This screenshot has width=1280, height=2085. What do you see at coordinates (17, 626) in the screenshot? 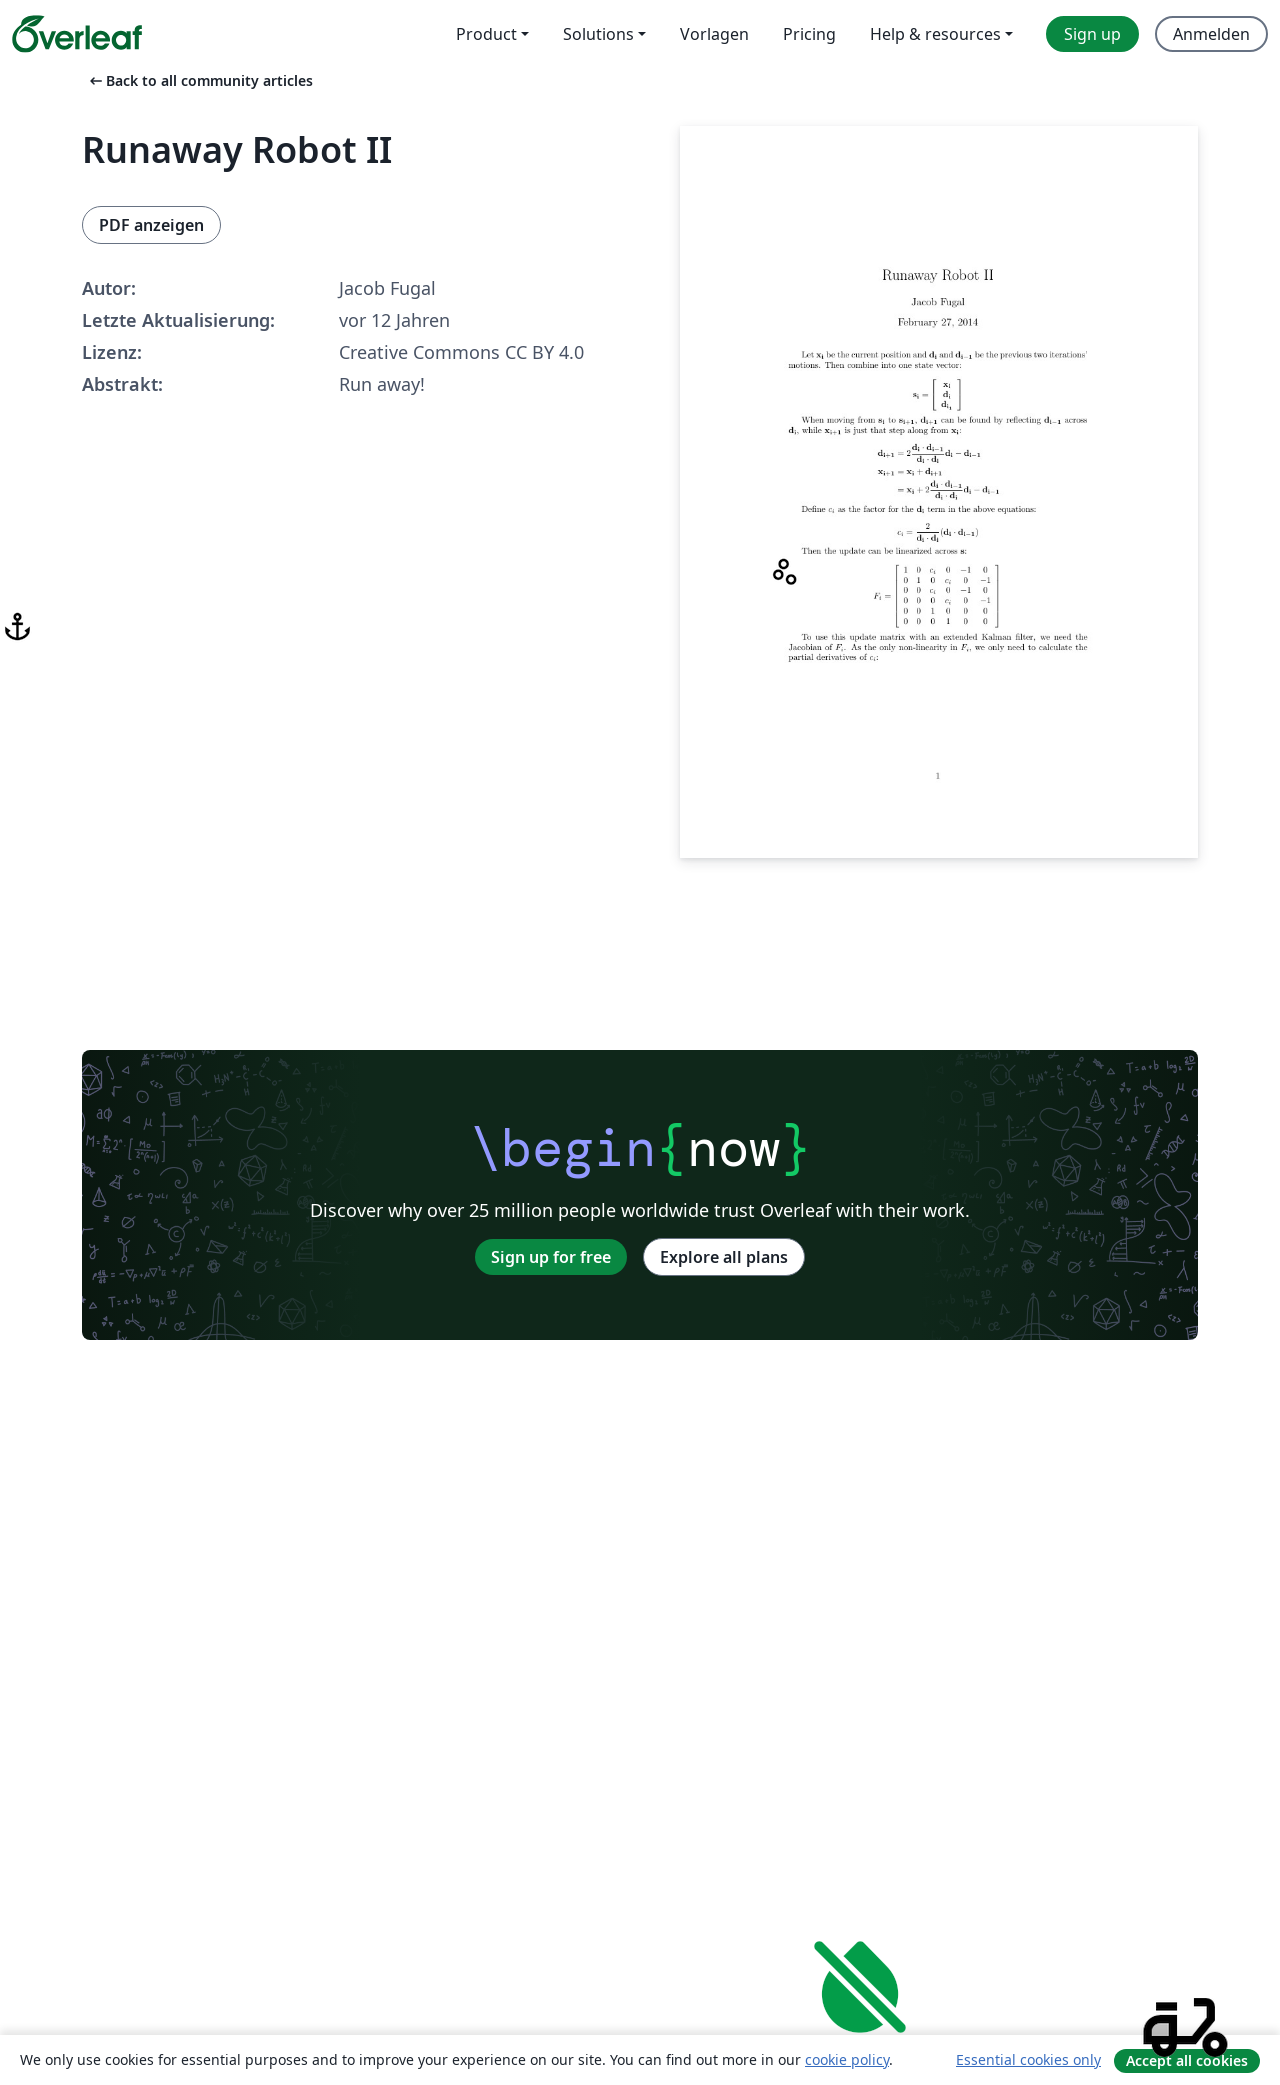
I see `anchor a position or element in place` at bounding box center [17, 626].